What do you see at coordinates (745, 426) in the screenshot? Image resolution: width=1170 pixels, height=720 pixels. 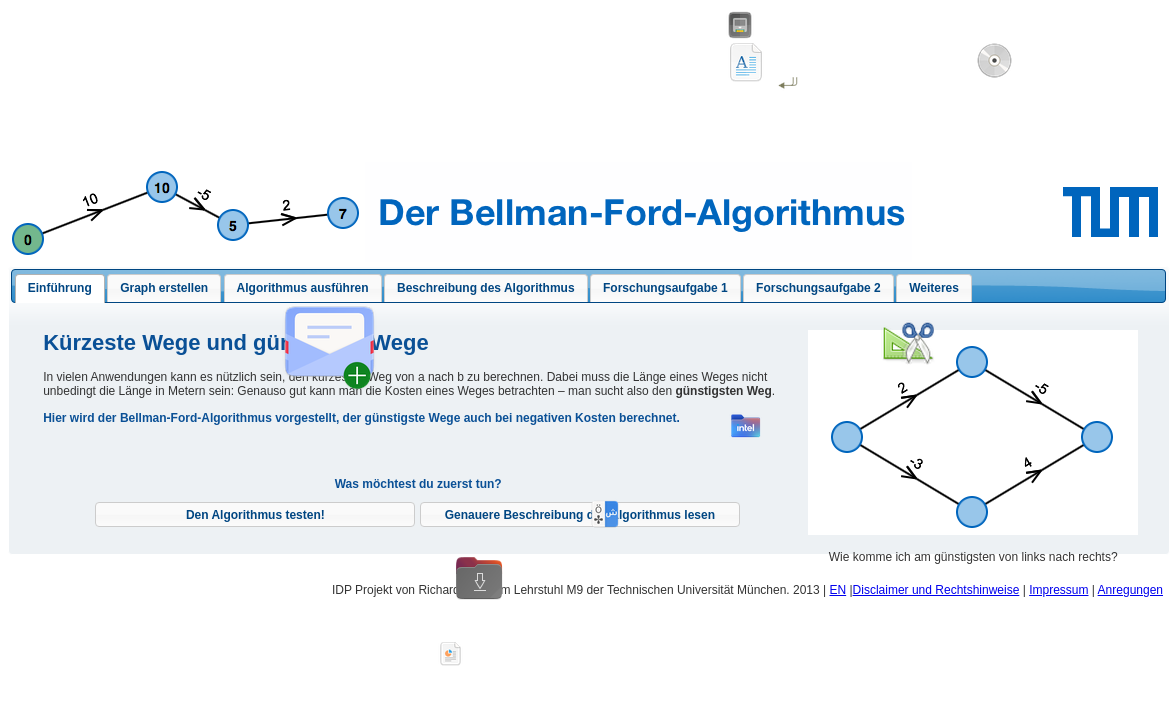 I see `folder containing intel-related files or software` at bounding box center [745, 426].